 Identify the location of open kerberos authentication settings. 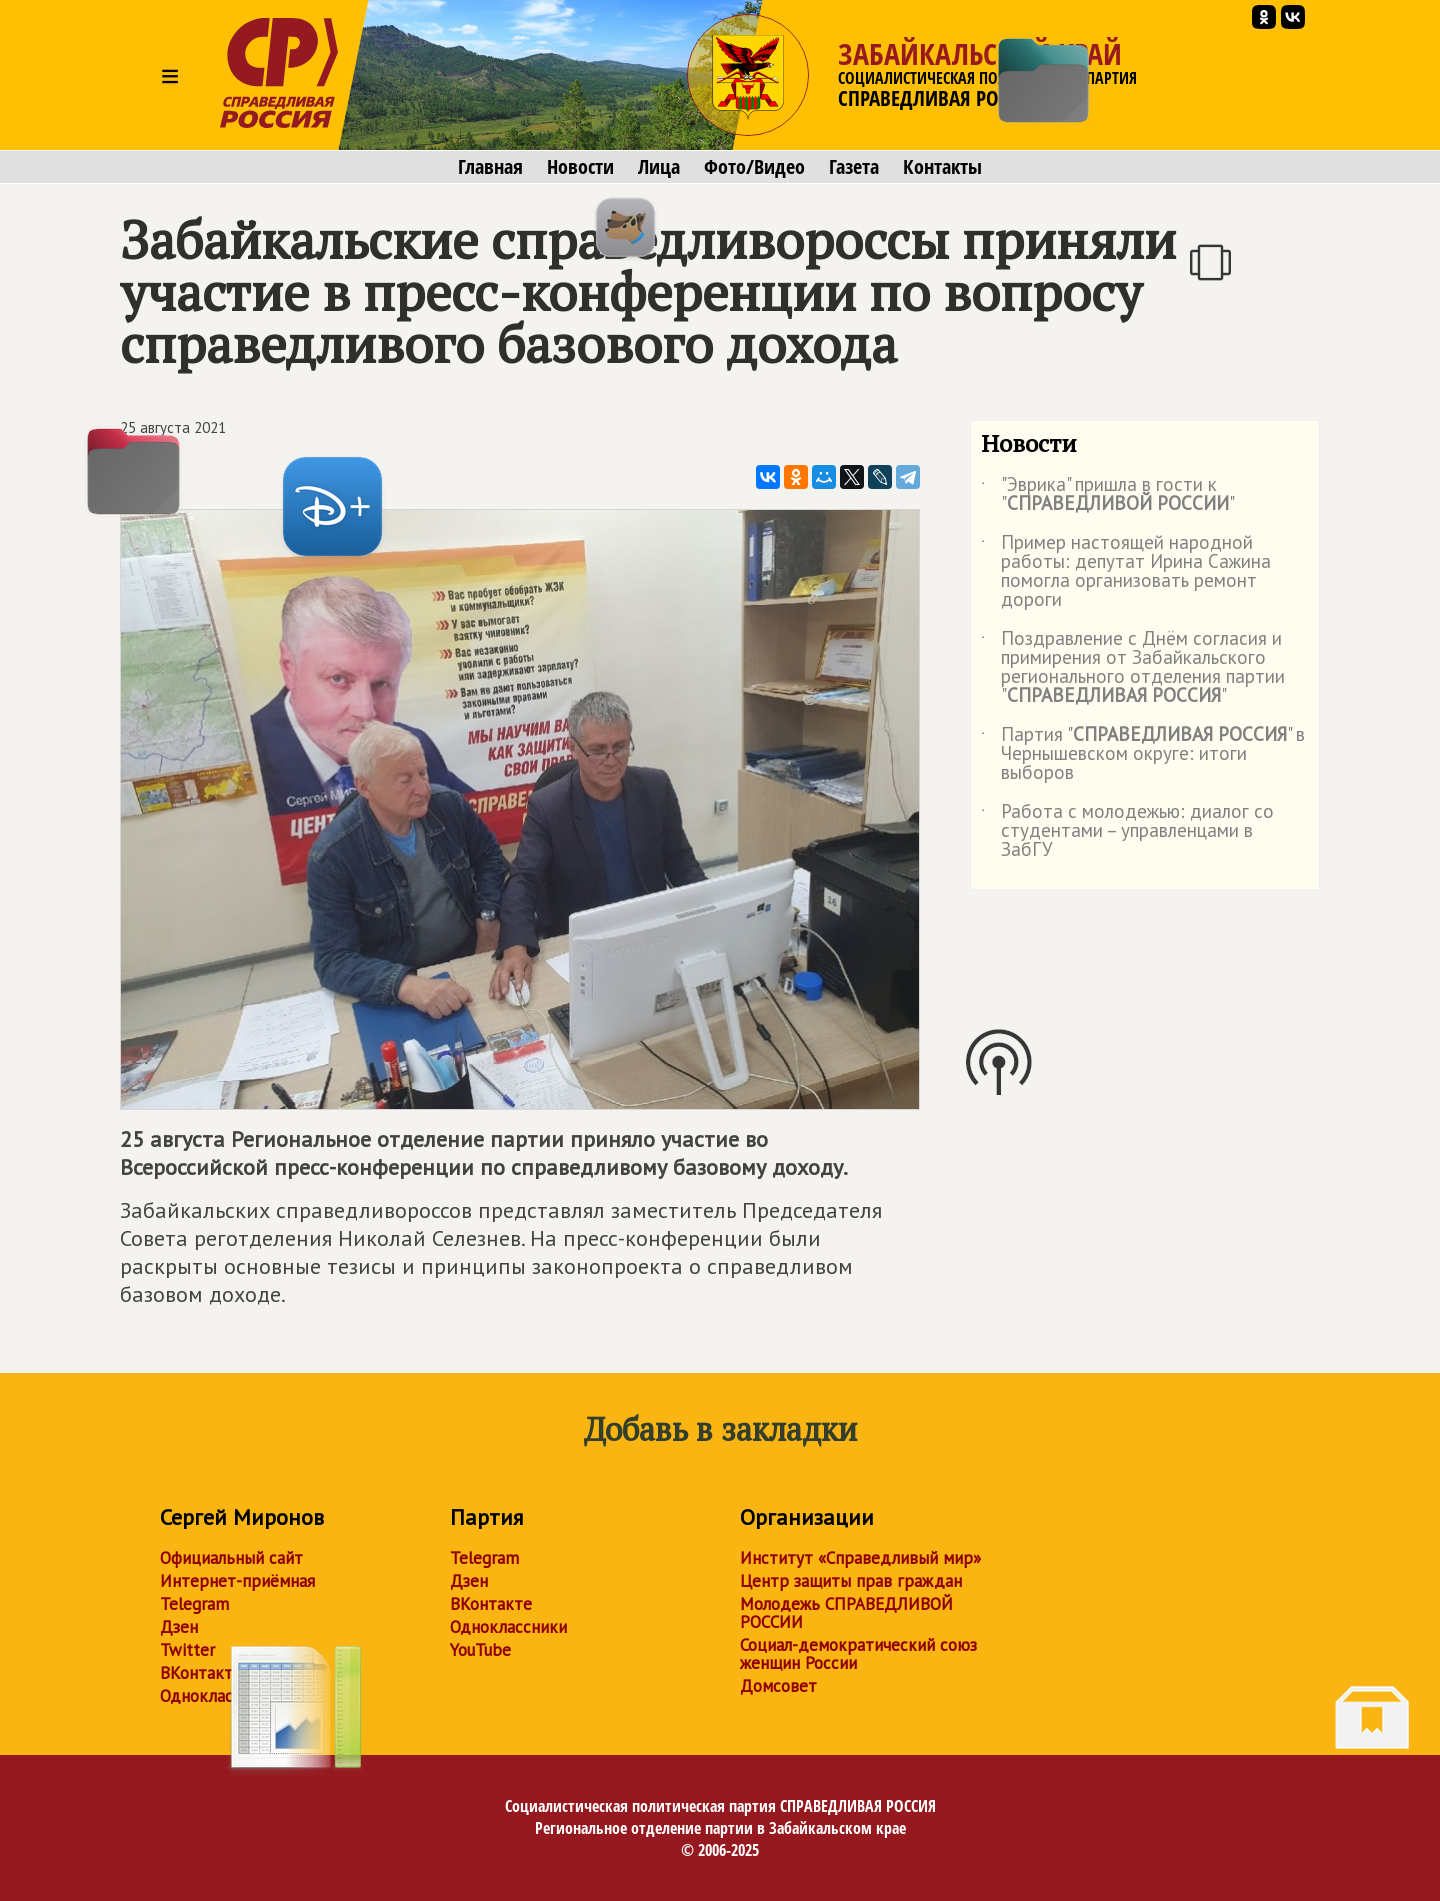
(625, 228).